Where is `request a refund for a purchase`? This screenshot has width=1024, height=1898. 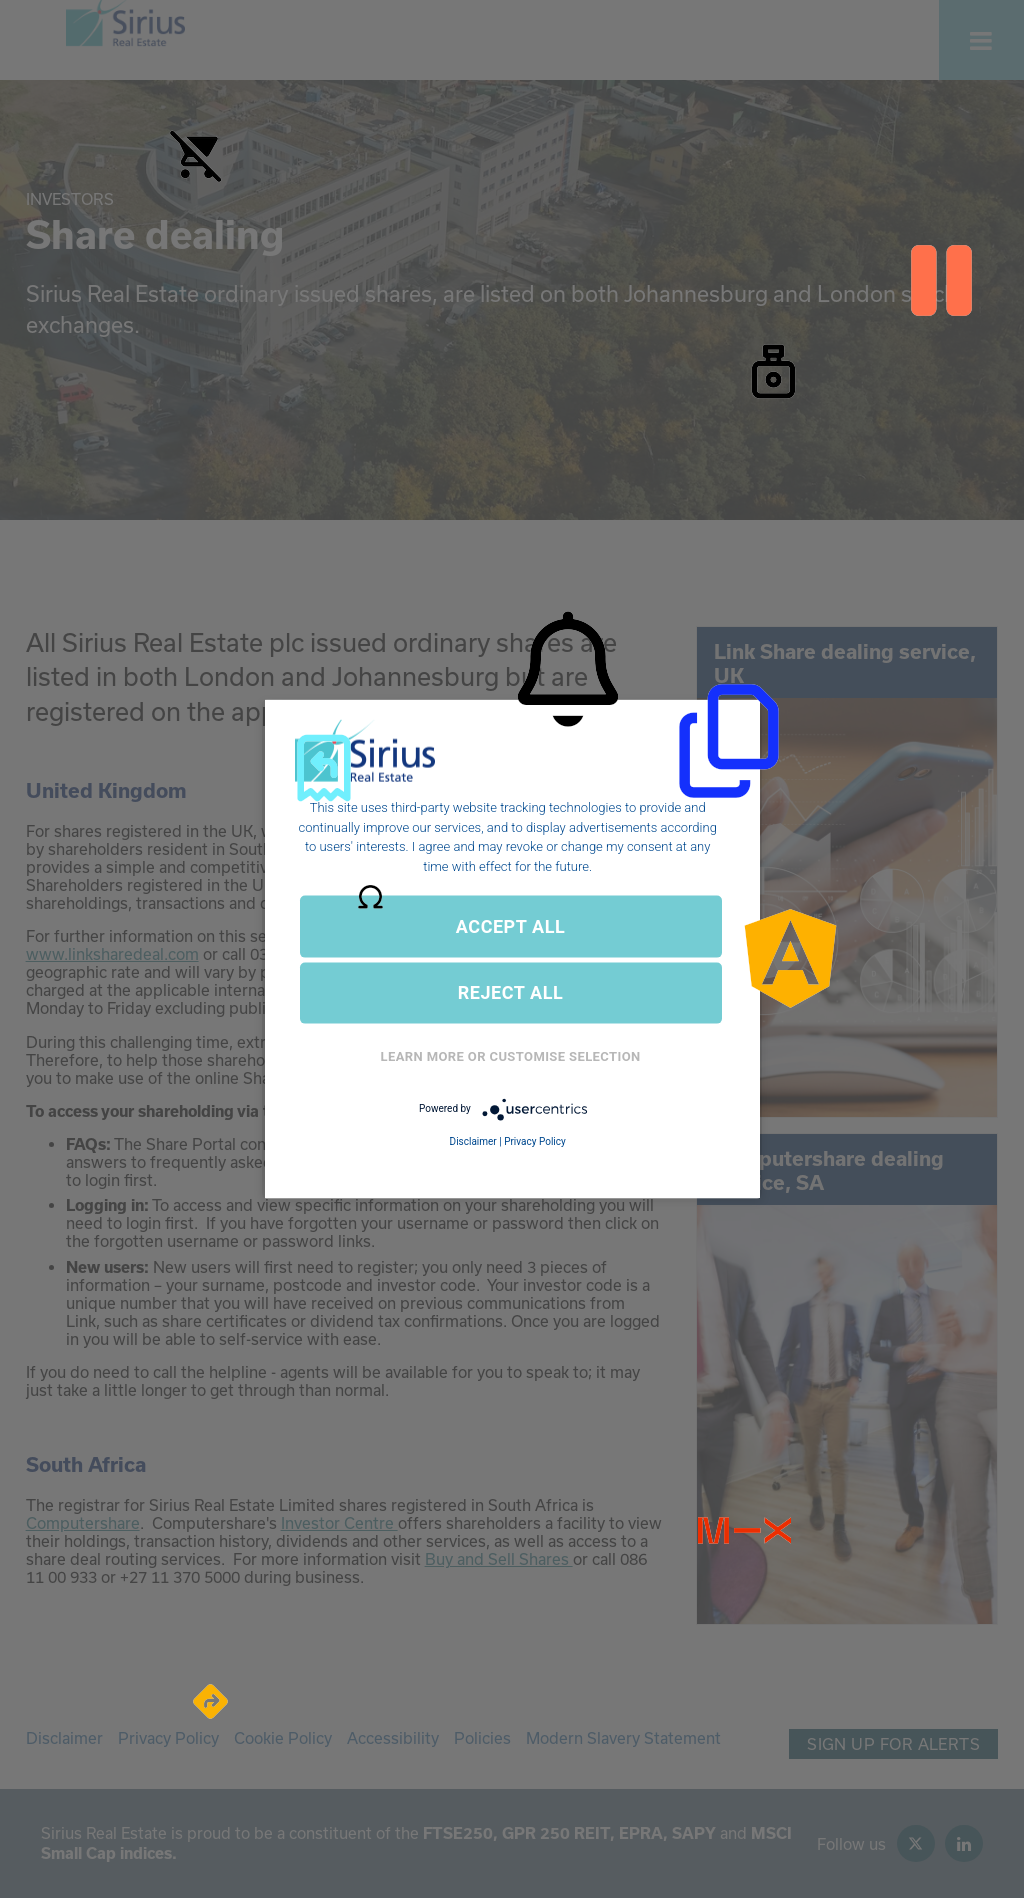
request a refund for a purchase is located at coordinates (324, 768).